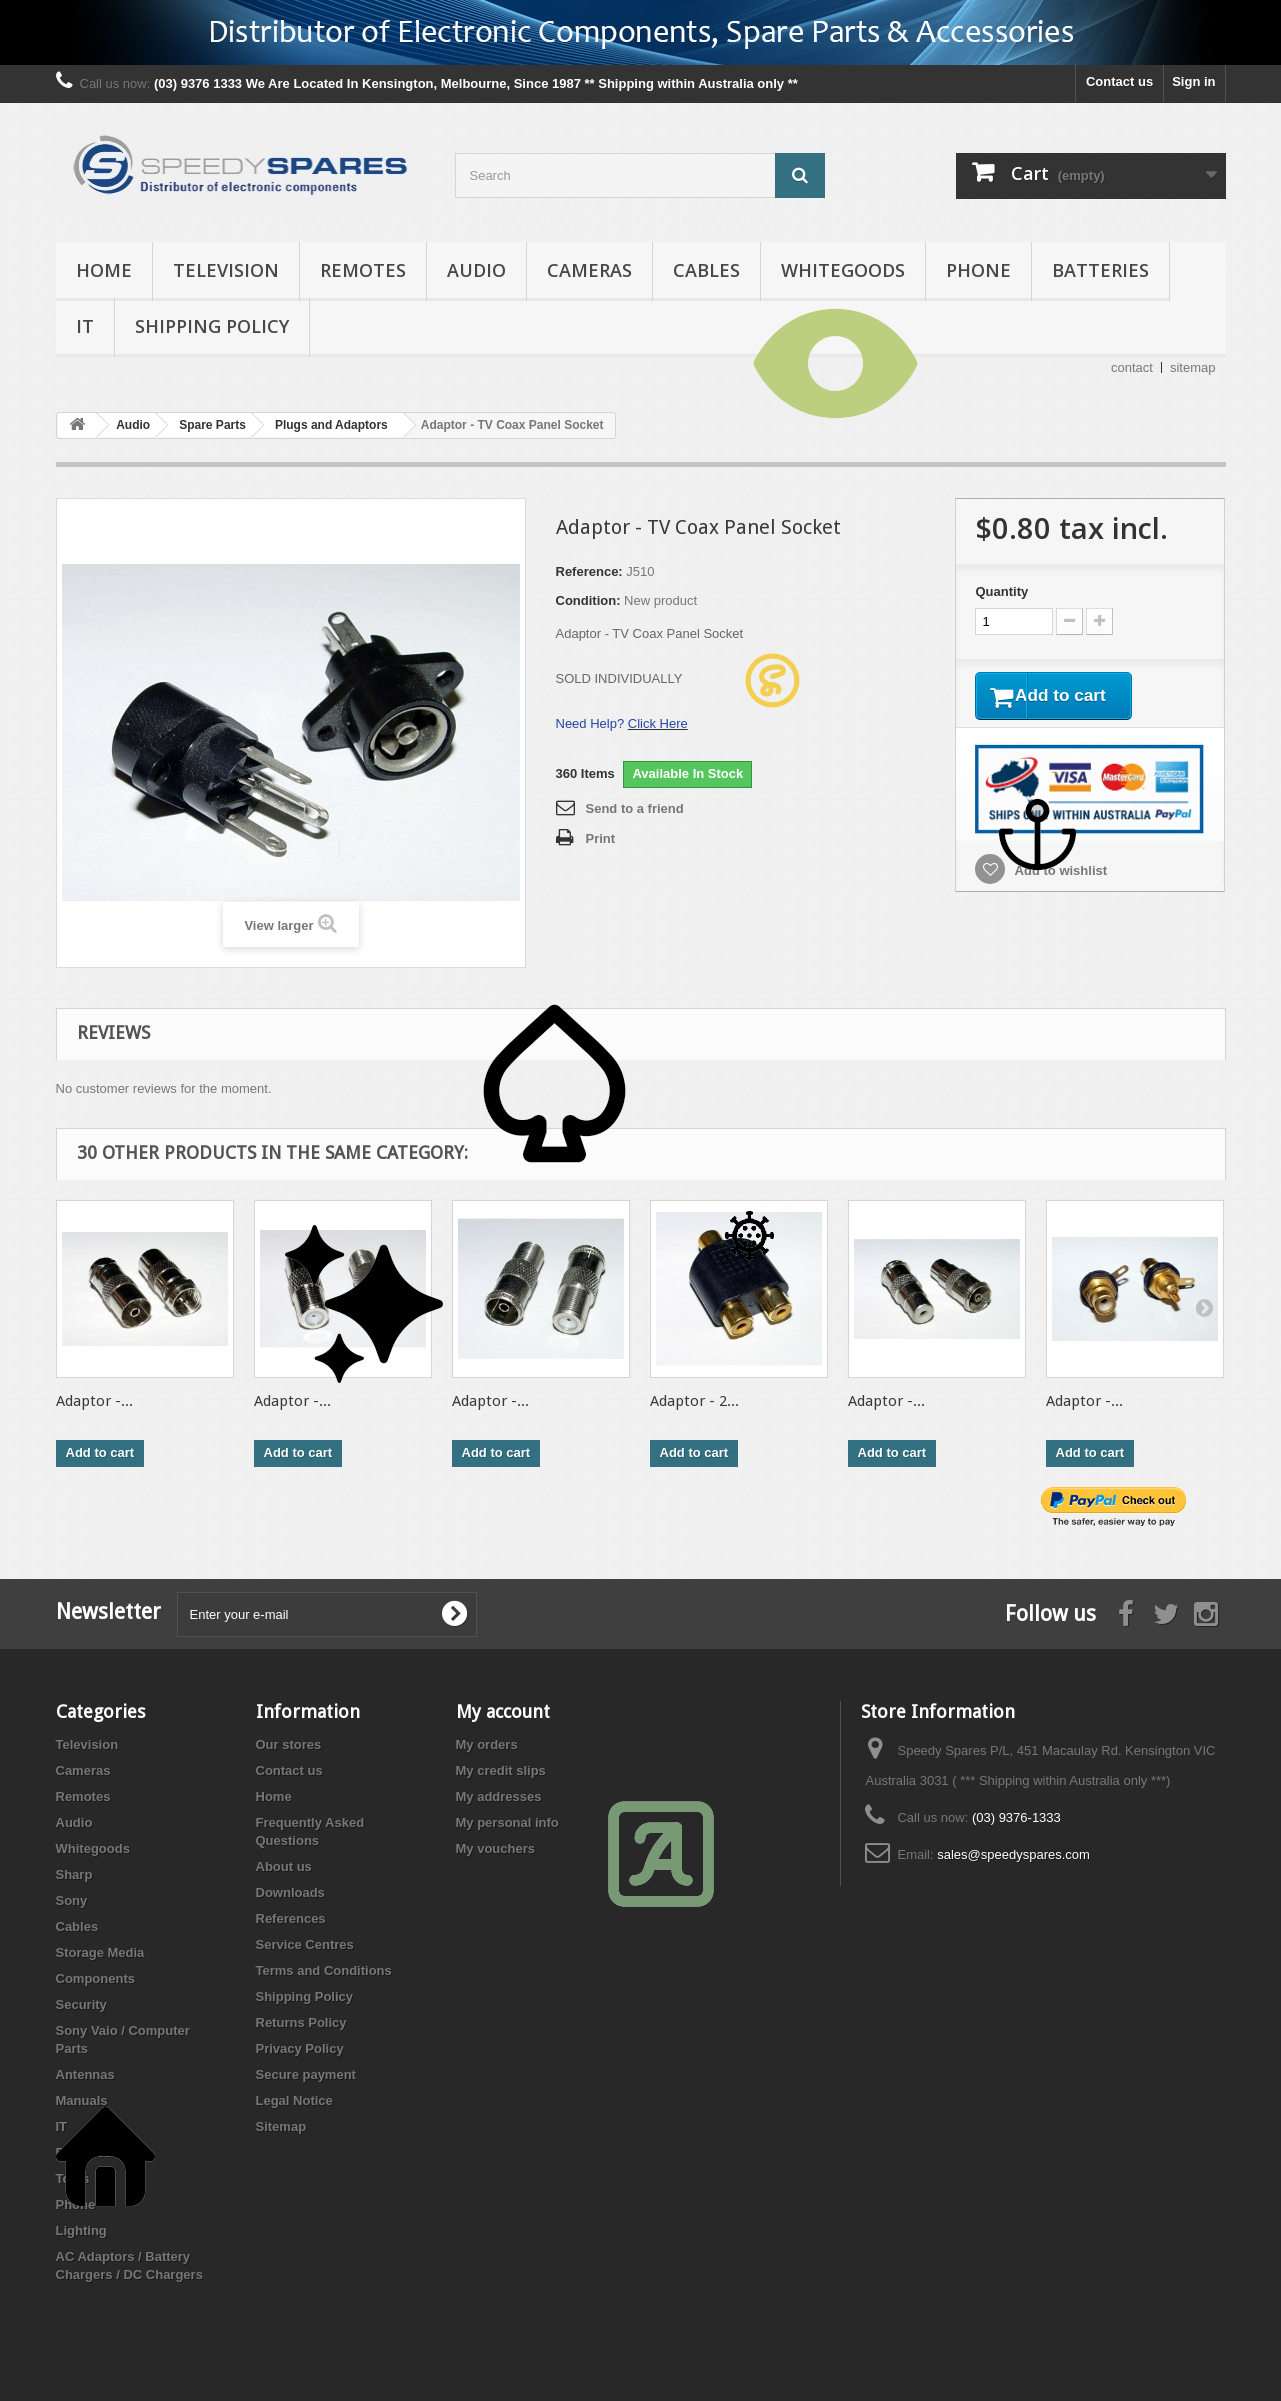 Image resolution: width=1281 pixels, height=2401 pixels. Describe the element at coordinates (105, 2156) in the screenshot. I see `navigate to home screen` at that location.